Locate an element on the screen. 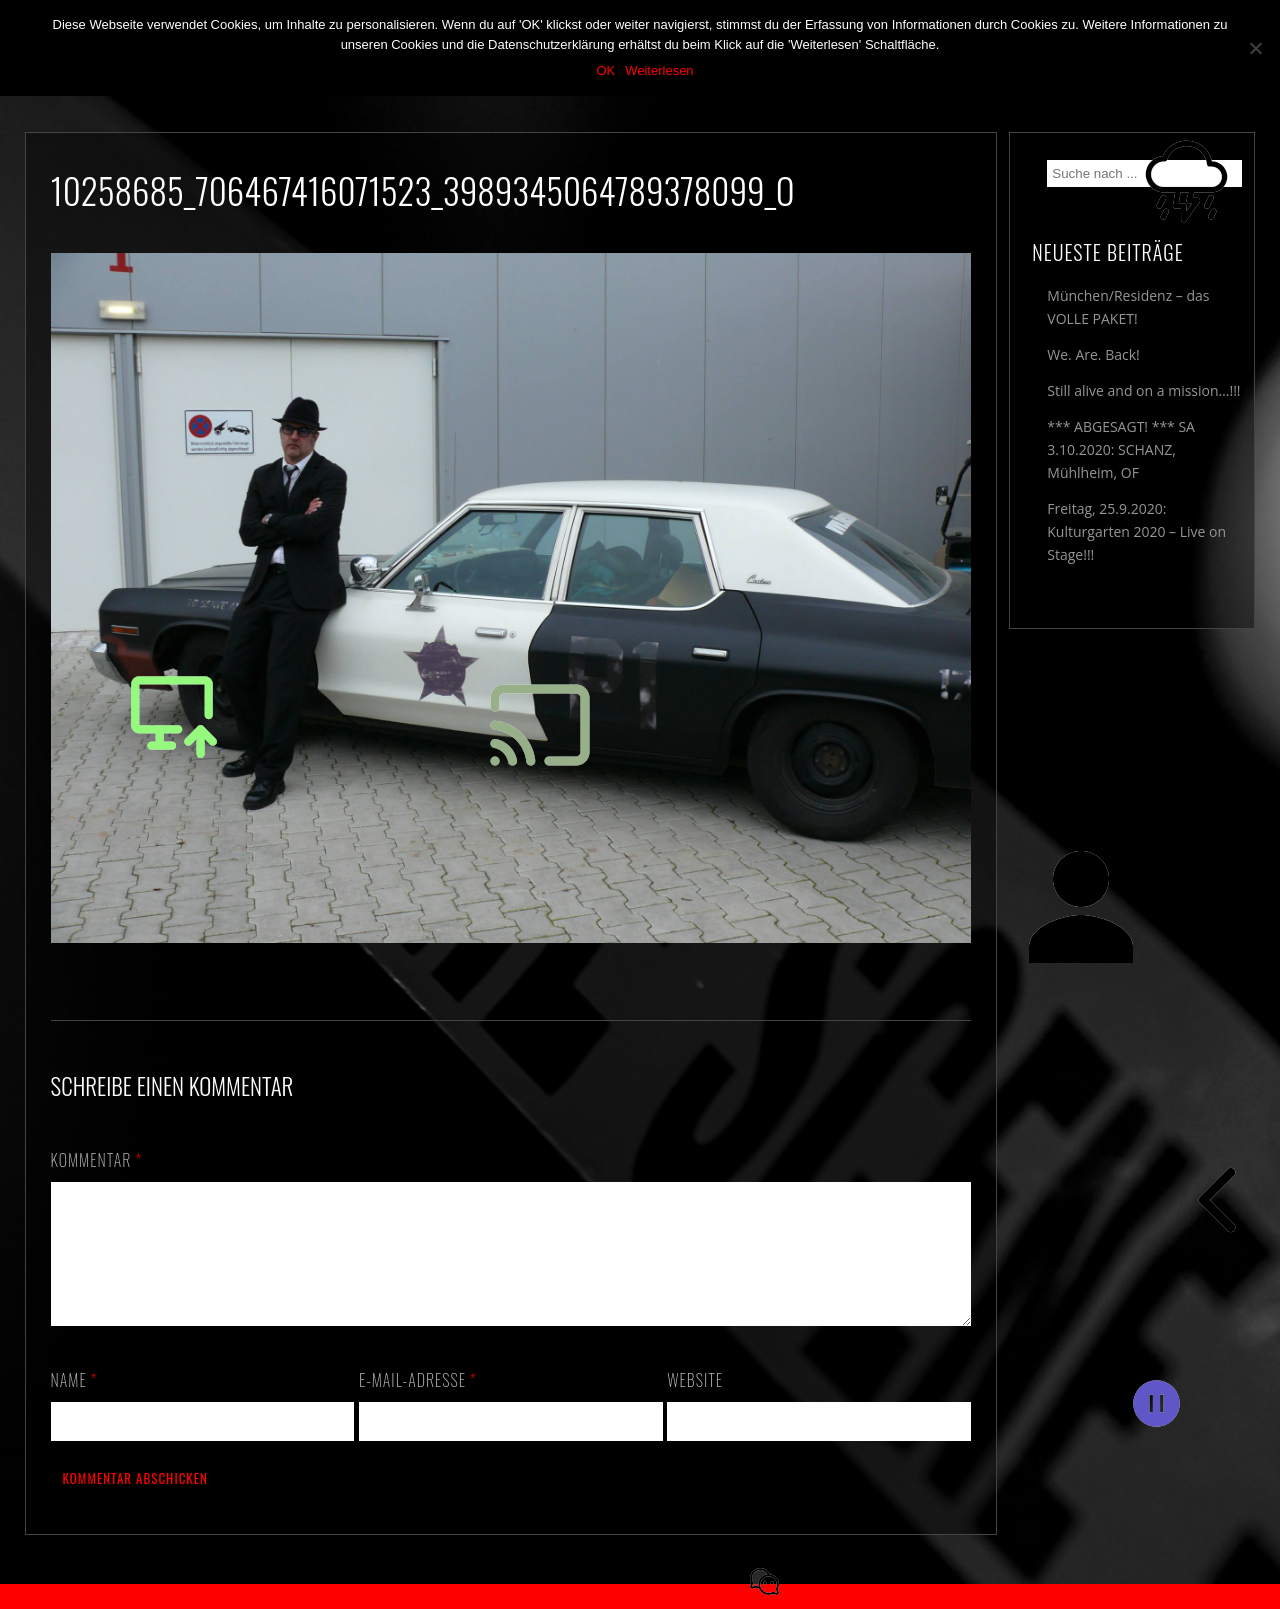 The image size is (1280, 1609). pause media playback is located at coordinates (1156, 1403).